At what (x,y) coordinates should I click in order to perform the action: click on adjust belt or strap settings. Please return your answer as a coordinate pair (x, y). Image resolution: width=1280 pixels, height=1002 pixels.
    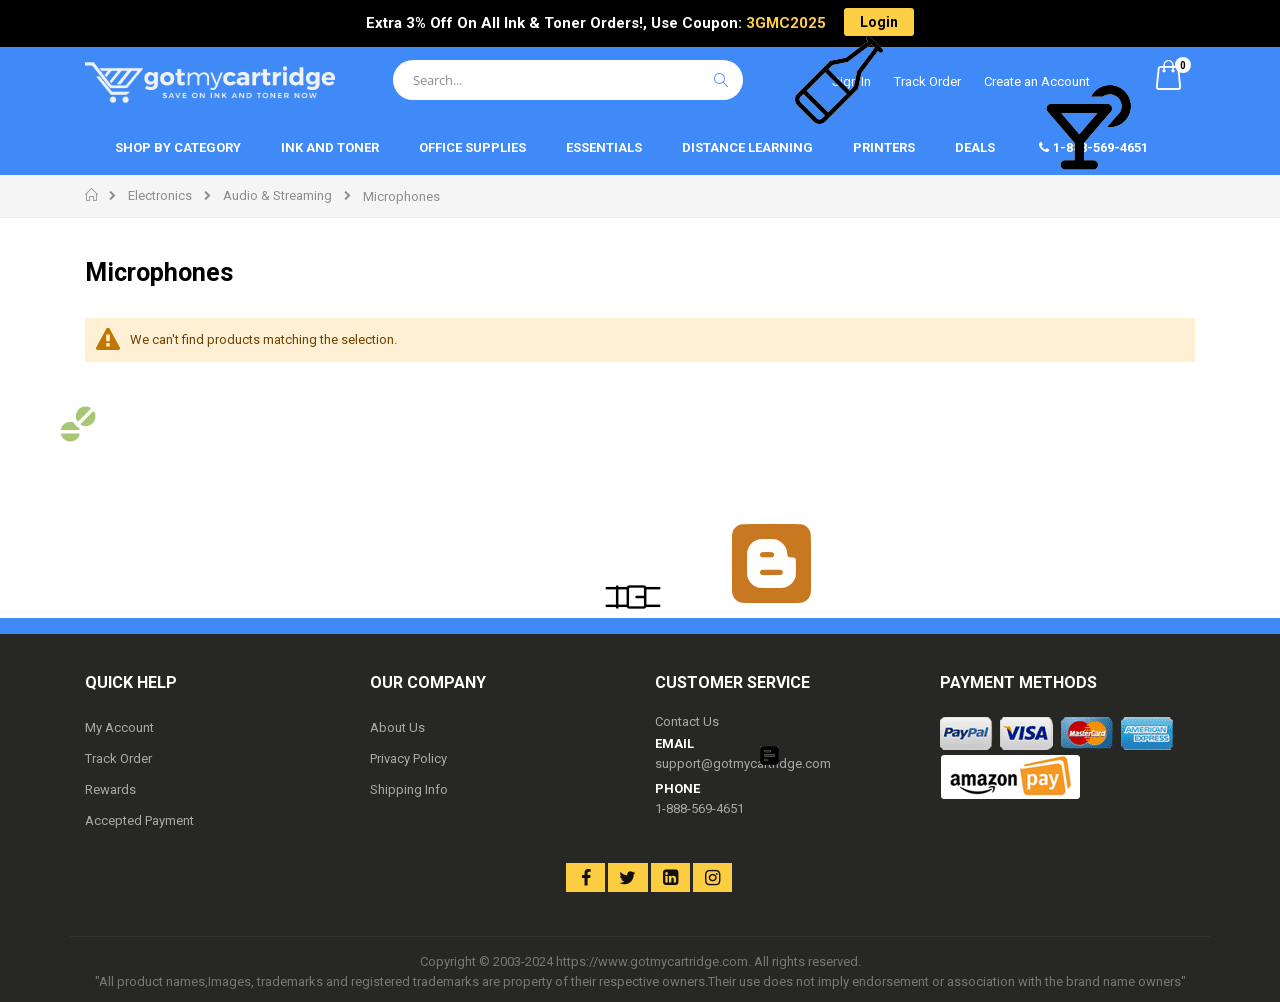
    Looking at the image, I should click on (633, 597).